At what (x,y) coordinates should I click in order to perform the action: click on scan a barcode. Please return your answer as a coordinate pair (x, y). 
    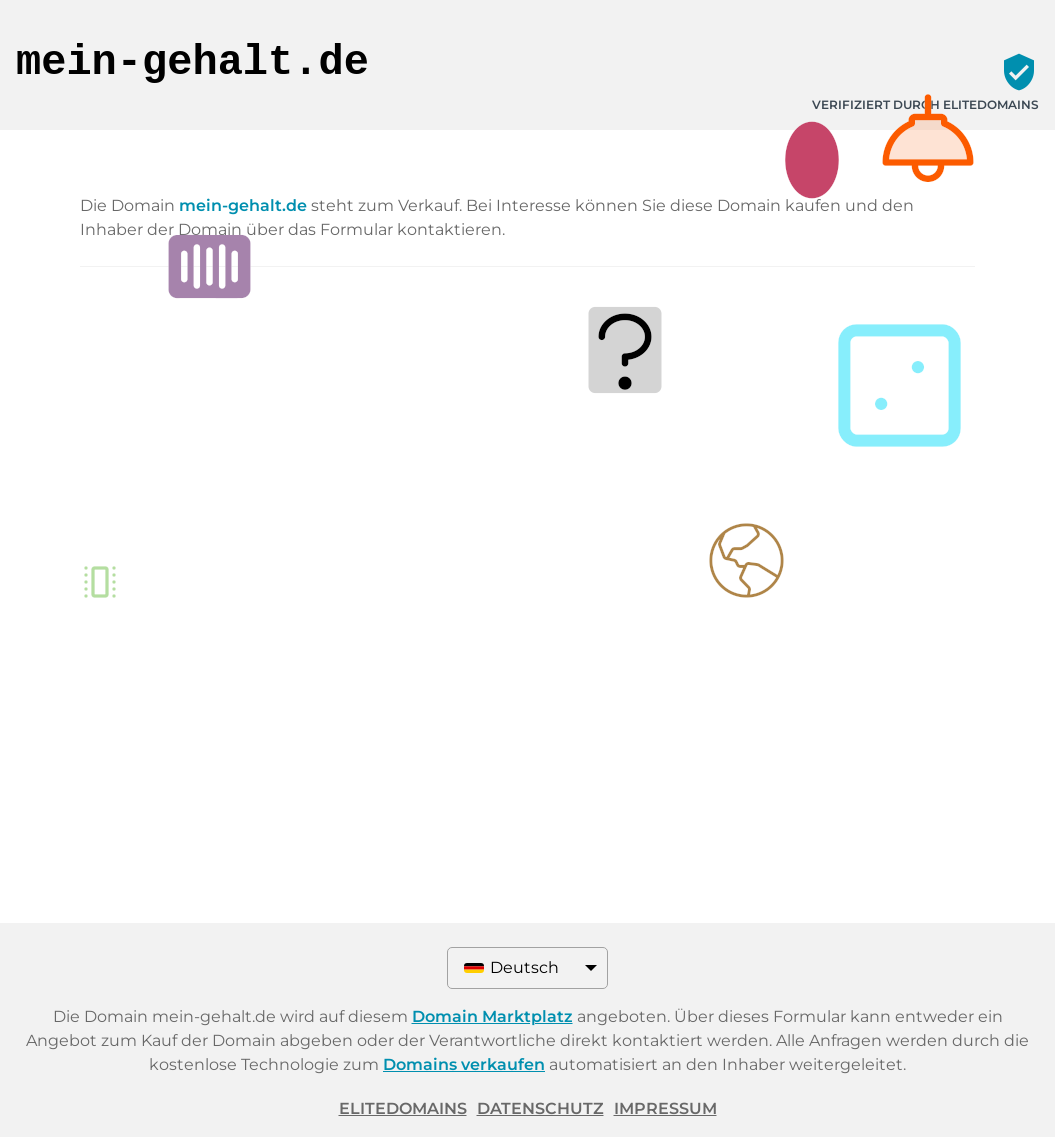
    Looking at the image, I should click on (209, 266).